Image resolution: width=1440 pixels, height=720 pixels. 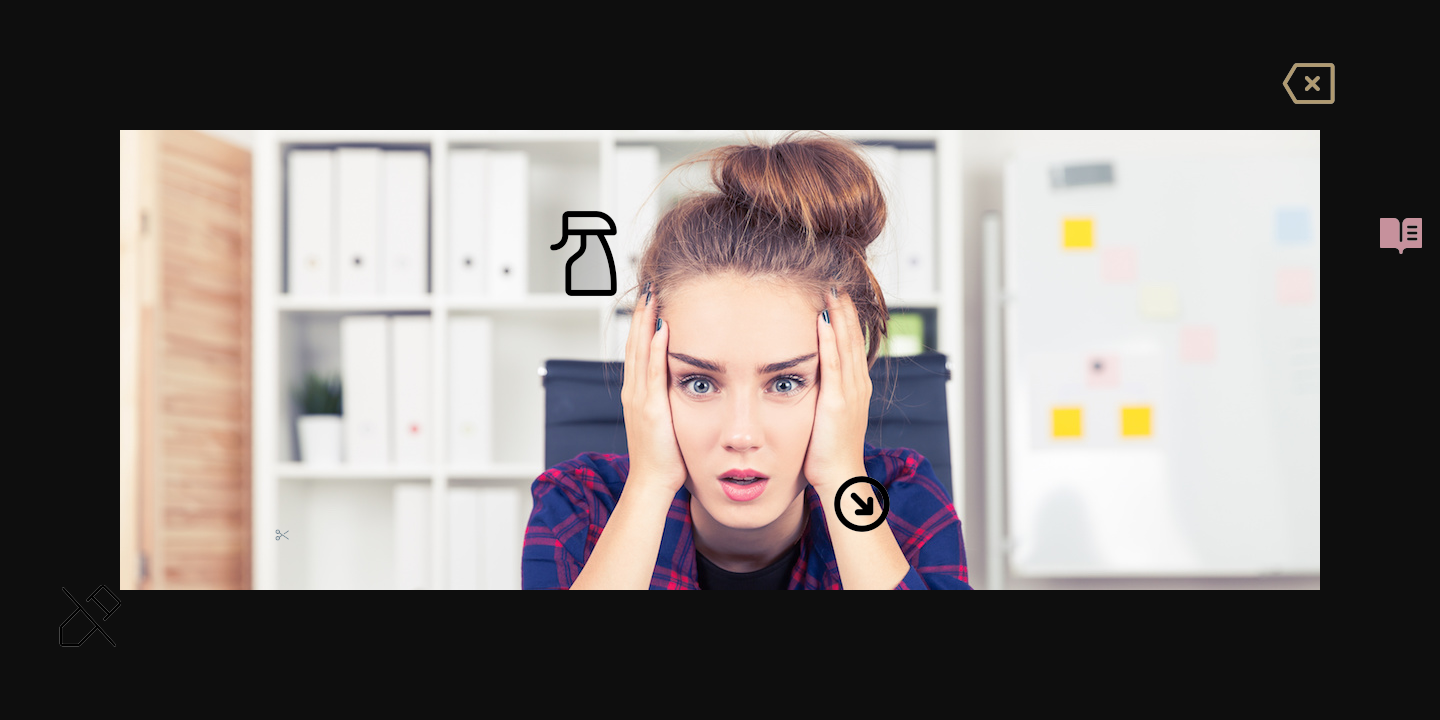 I want to click on editing is disabled, so click(x=89, y=617).